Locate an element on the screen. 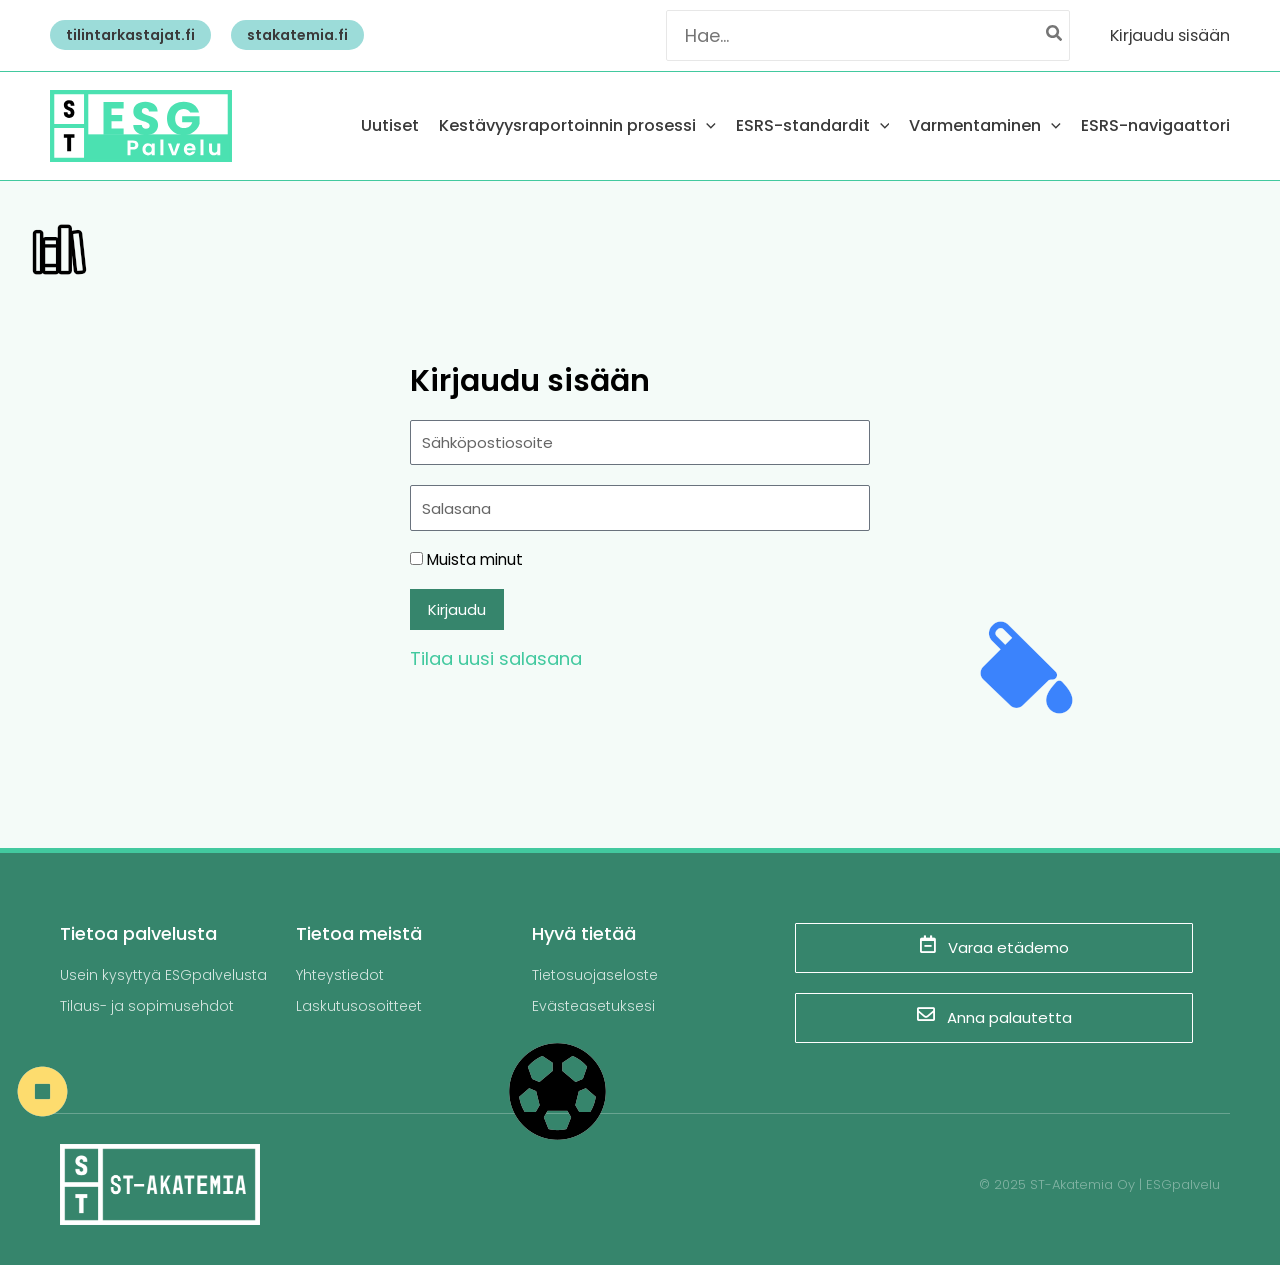  stop media playback is located at coordinates (42, 1091).